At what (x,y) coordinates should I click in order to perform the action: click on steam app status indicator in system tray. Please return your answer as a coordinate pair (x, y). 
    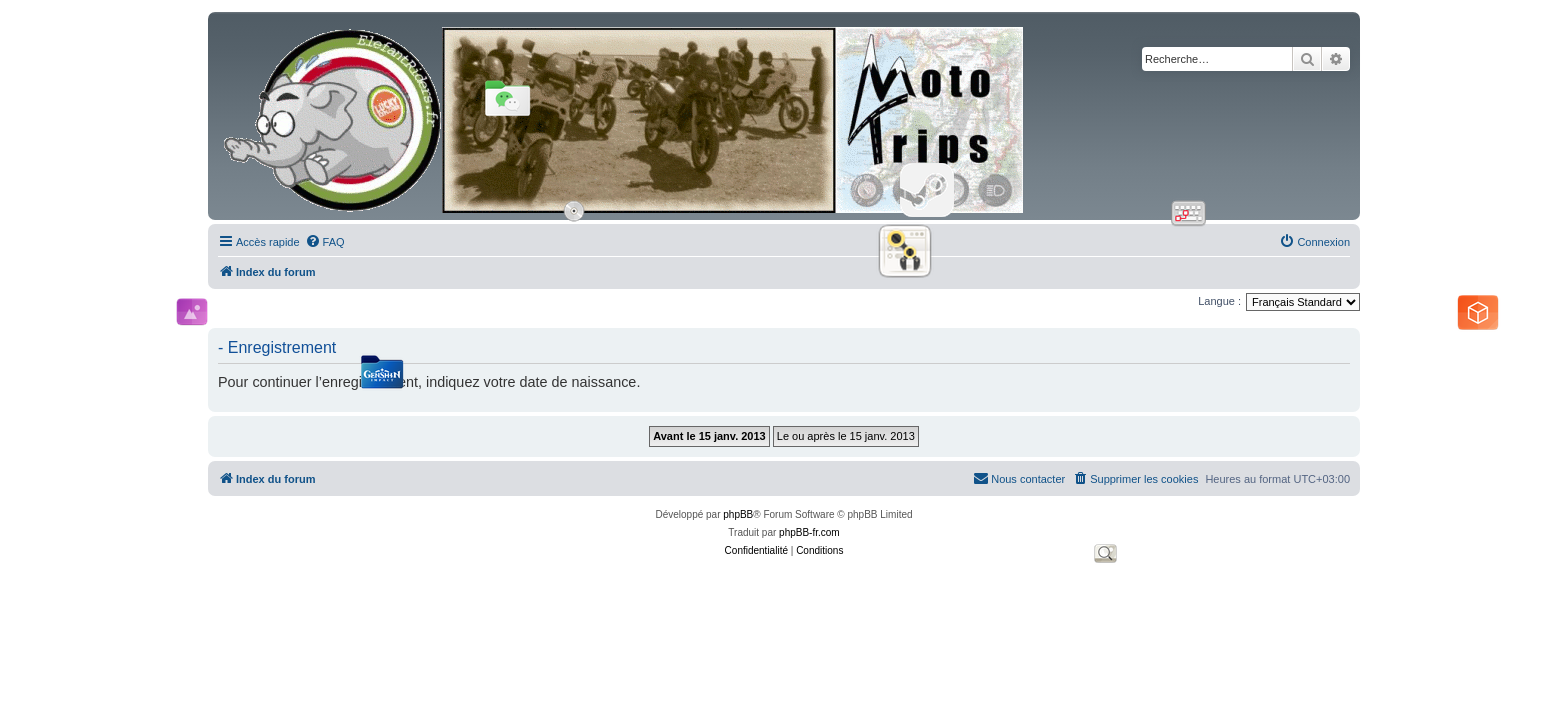
    Looking at the image, I should click on (927, 190).